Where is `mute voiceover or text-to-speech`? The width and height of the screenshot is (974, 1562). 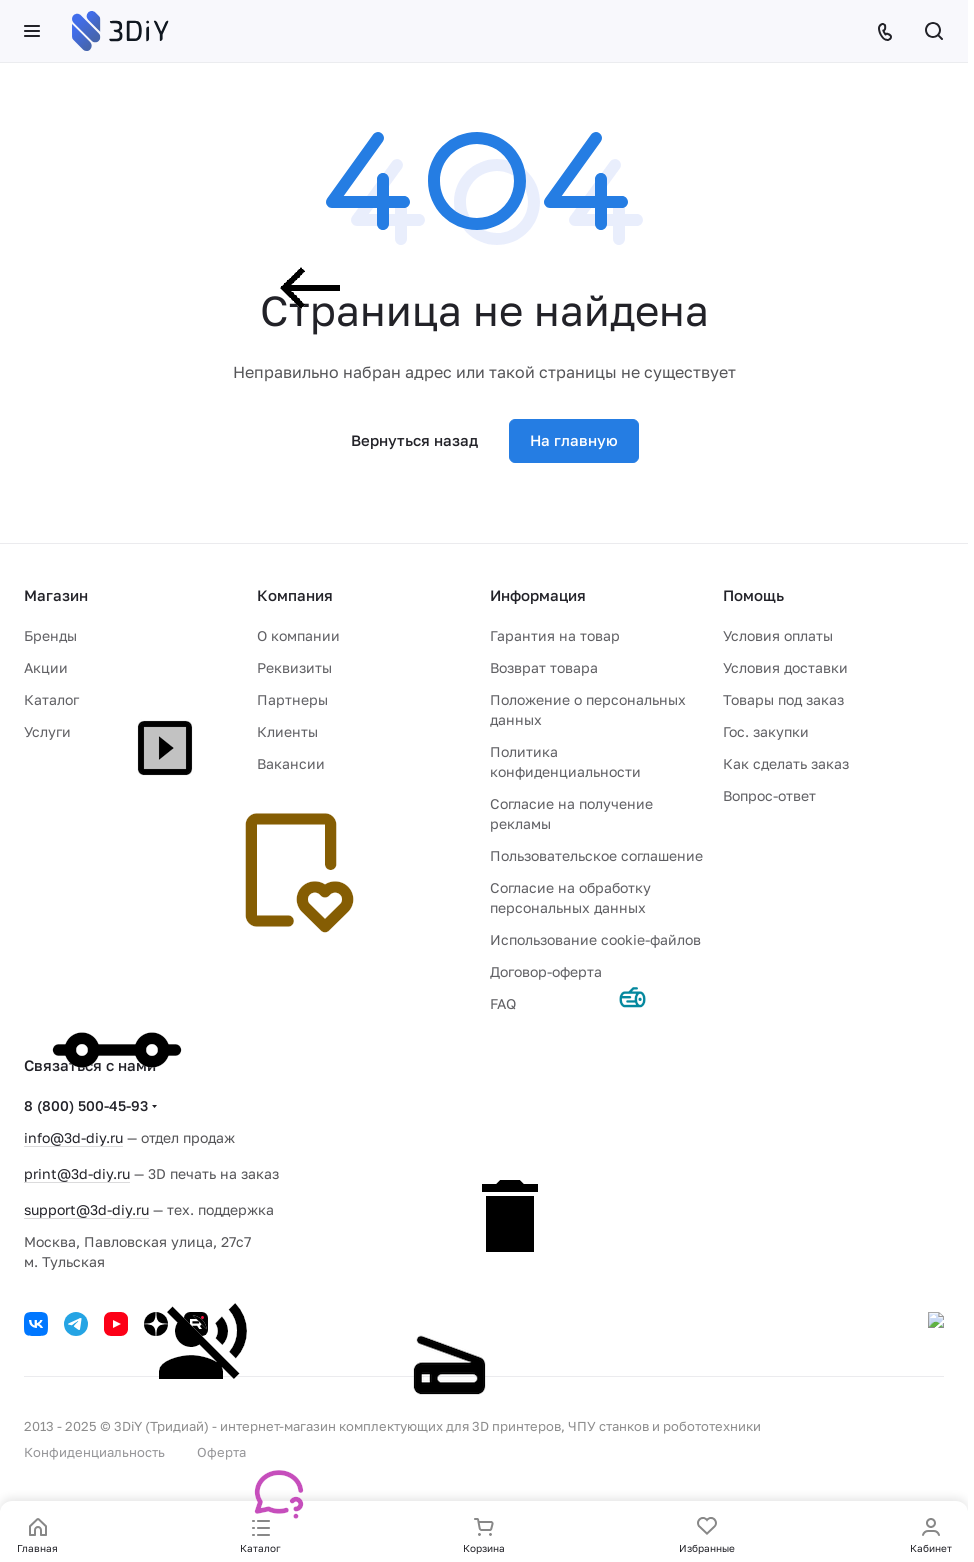 mute voiceover or text-to-speech is located at coordinates (203, 1343).